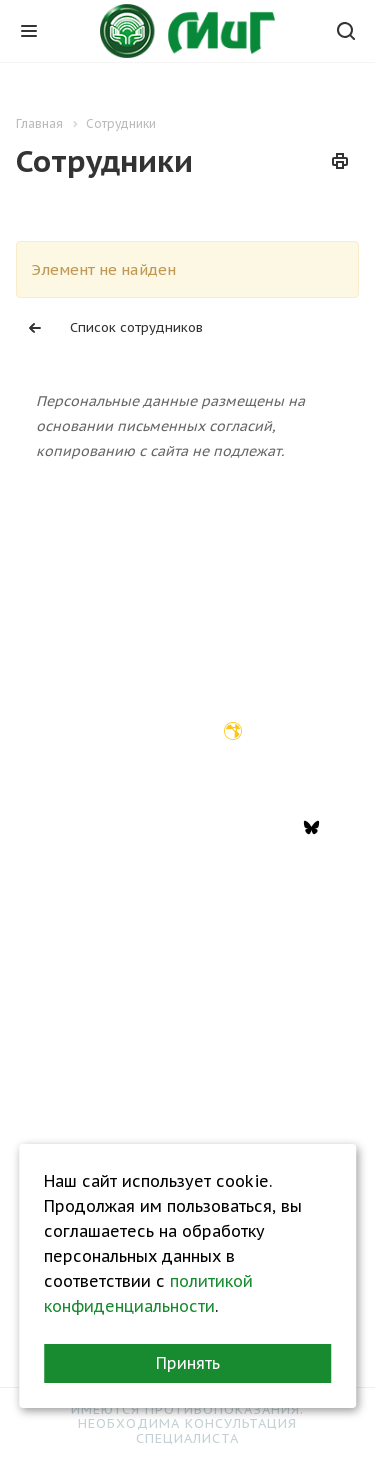  Describe the element at coordinates (233, 731) in the screenshot. I see `open Nuke compositing software` at that location.